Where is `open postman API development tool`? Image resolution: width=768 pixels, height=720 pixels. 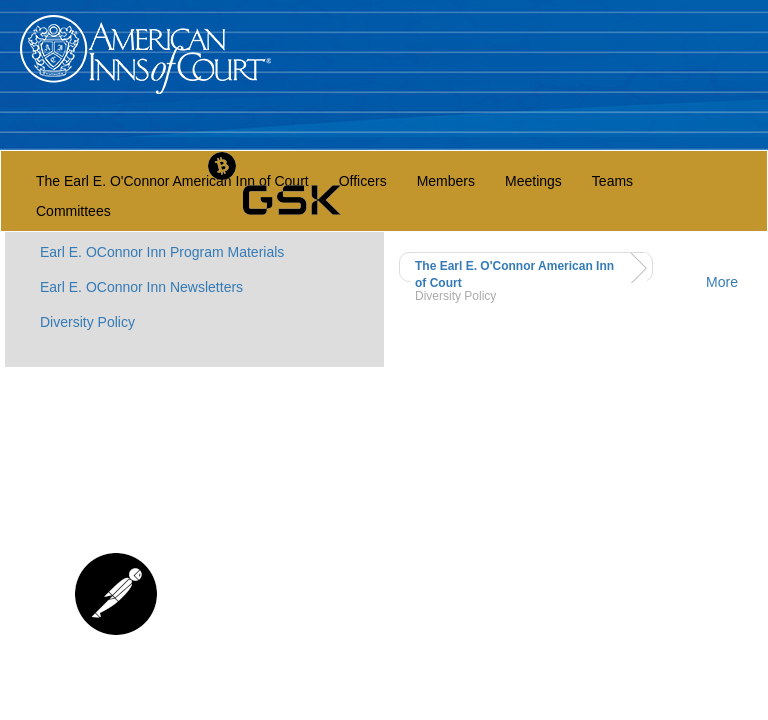
open postman API development tool is located at coordinates (116, 594).